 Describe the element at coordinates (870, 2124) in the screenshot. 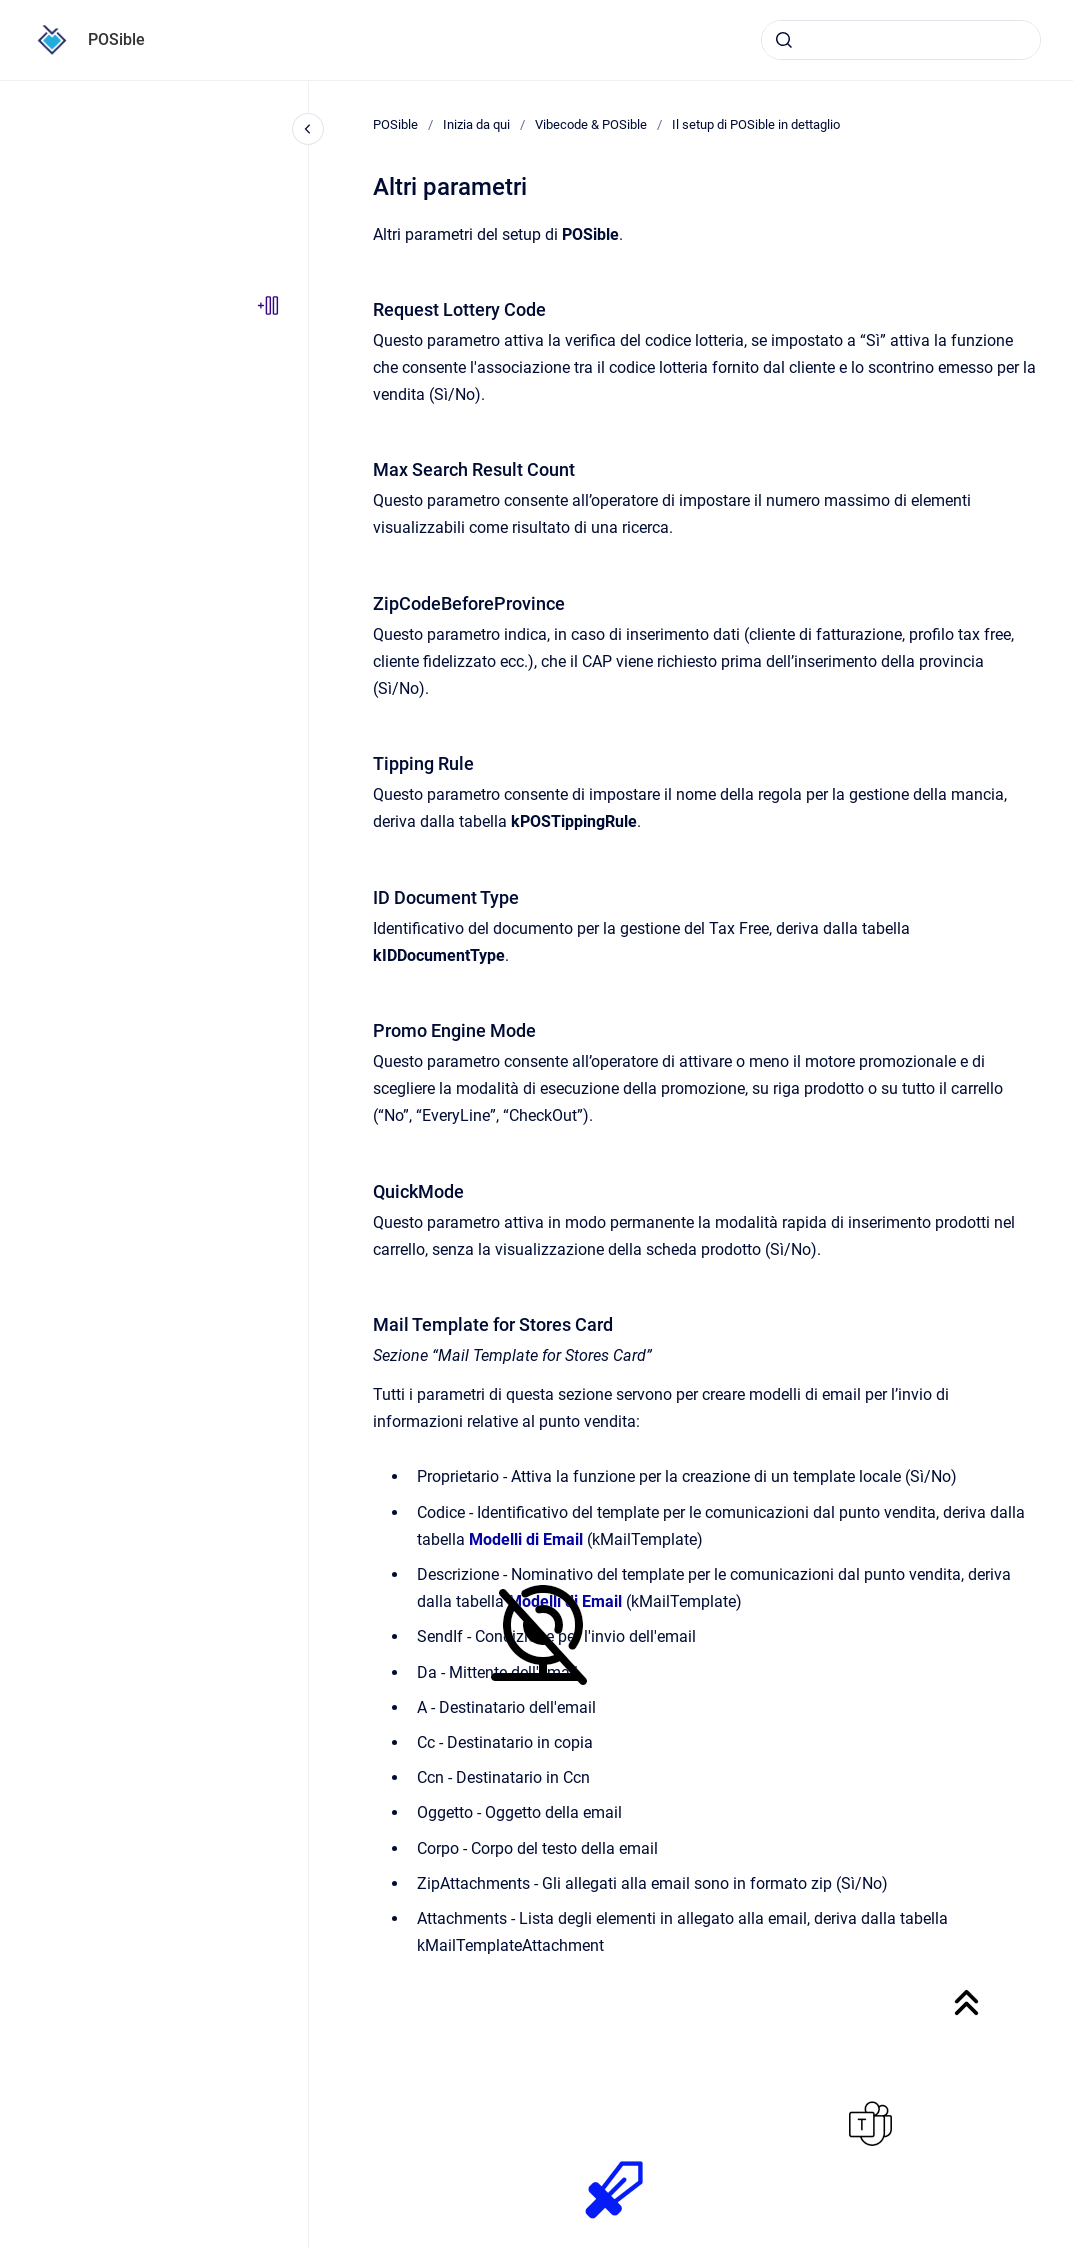

I see `open Microsoft Teams` at that location.